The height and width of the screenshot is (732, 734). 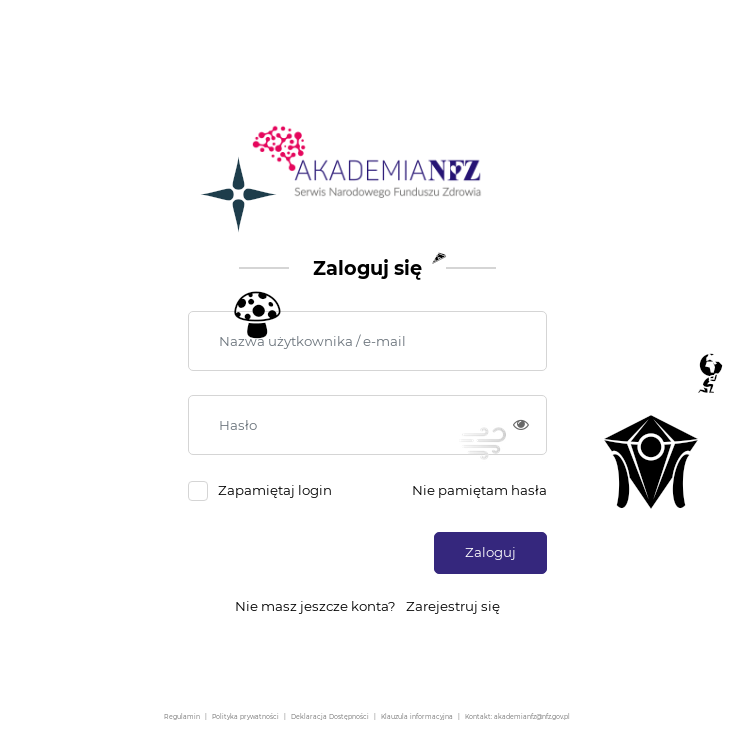 What do you see at coordinates (711, 373) in the screenshot?
I see `view world map or global content` at bounding box center [711, 373].